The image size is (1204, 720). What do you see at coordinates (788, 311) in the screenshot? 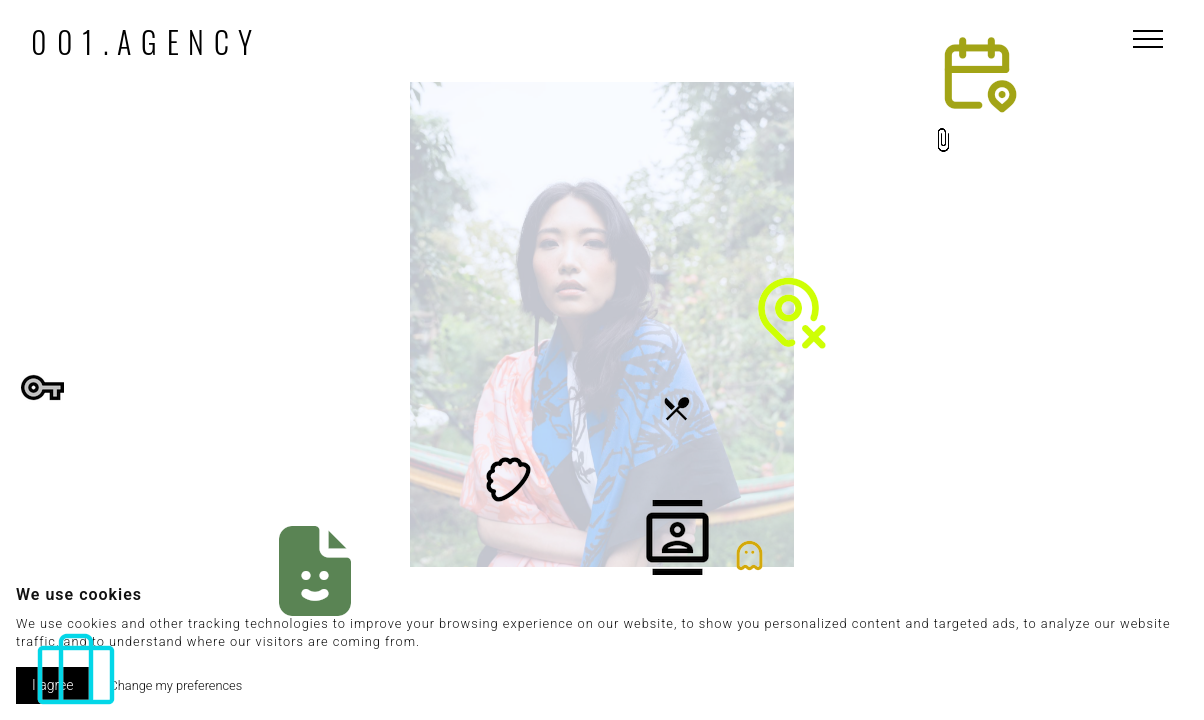
I see `remove a saved location pin` at bounding box center [788, 311].